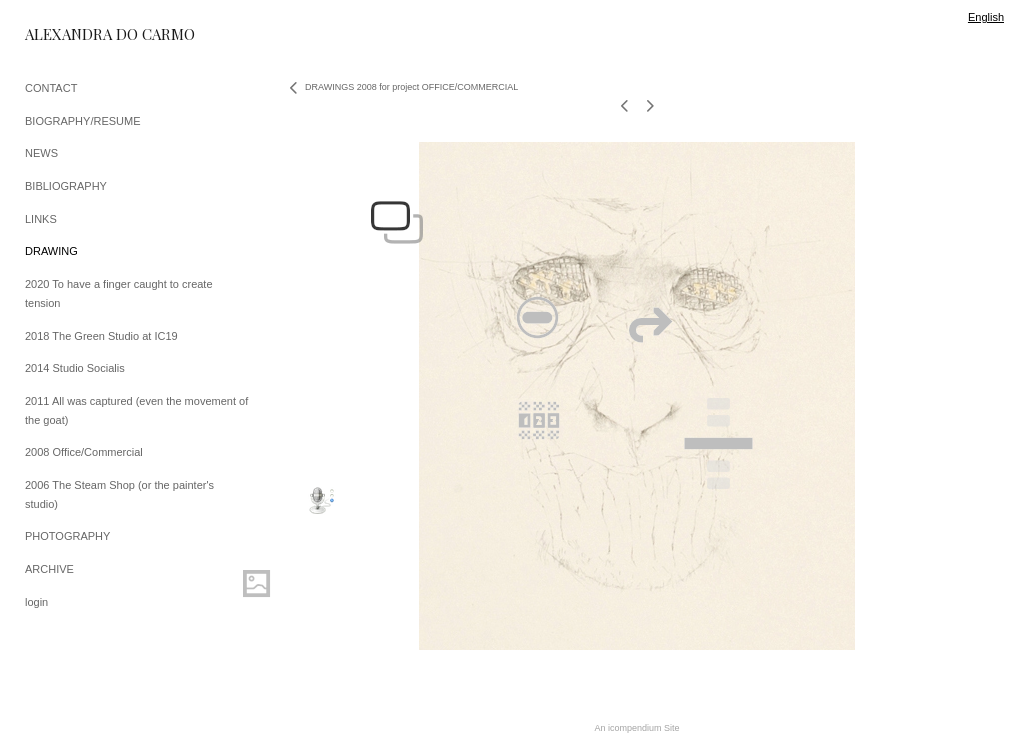 This screenshot has height=751, width=1024. I want to click on view or manage session properties, so click(397, 224).